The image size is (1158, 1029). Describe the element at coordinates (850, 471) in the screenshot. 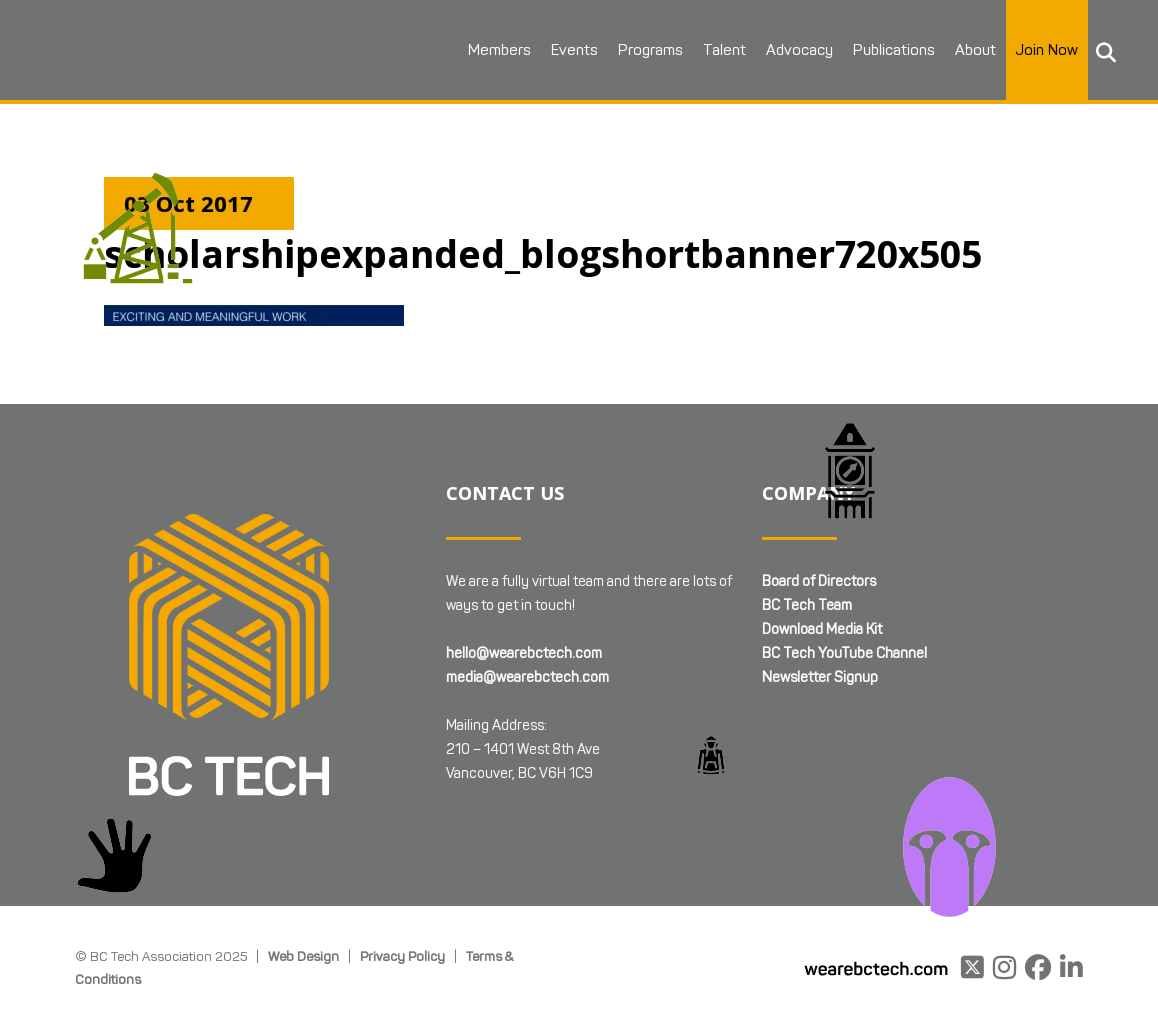

I see `view clock tower landmark or building` at that location.